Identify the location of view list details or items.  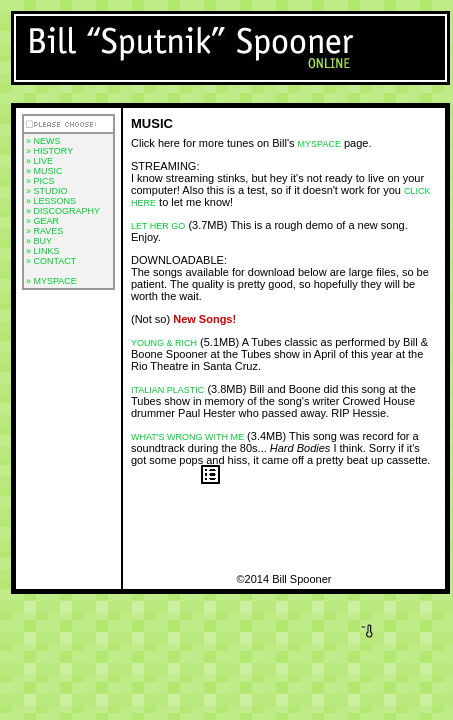
(210, 474).